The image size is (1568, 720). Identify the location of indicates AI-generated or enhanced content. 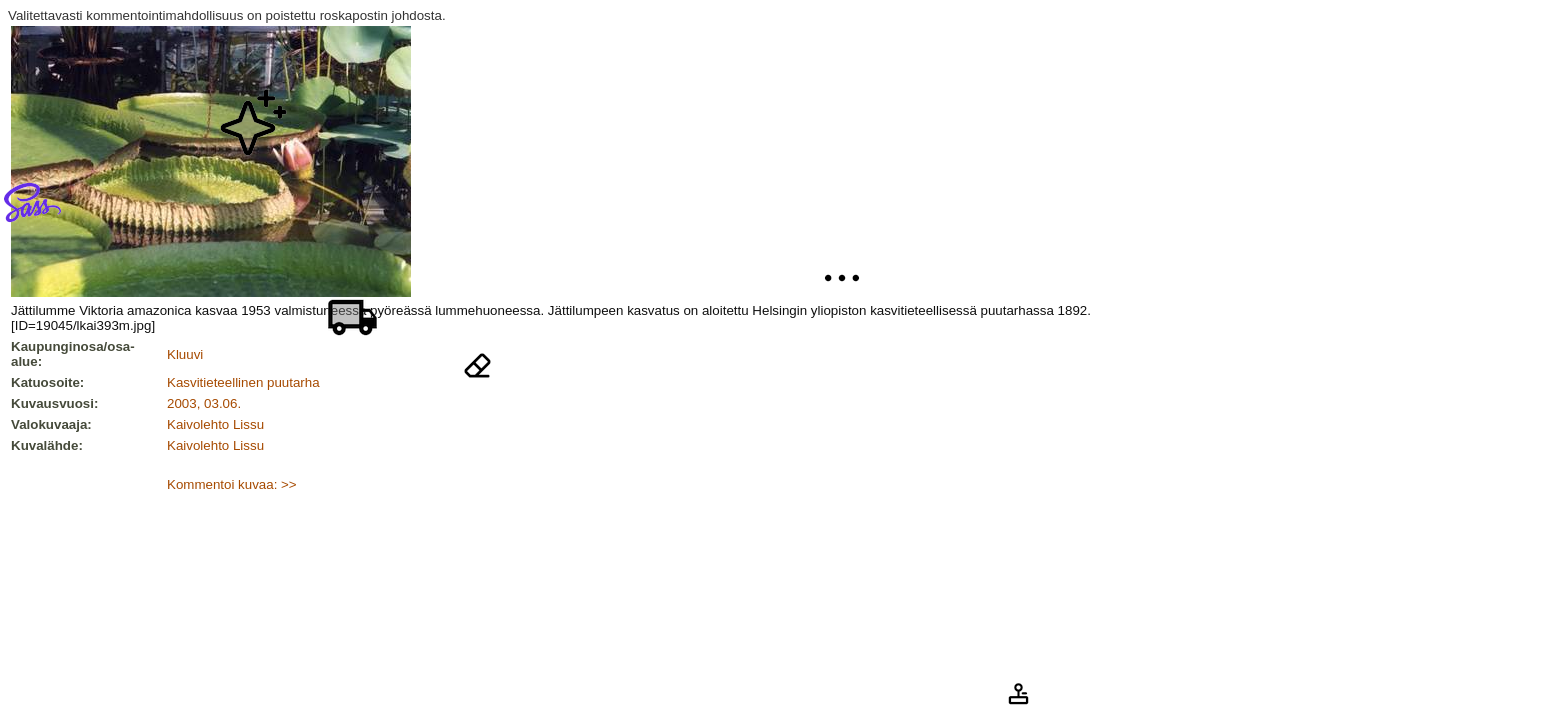
(252, 123).